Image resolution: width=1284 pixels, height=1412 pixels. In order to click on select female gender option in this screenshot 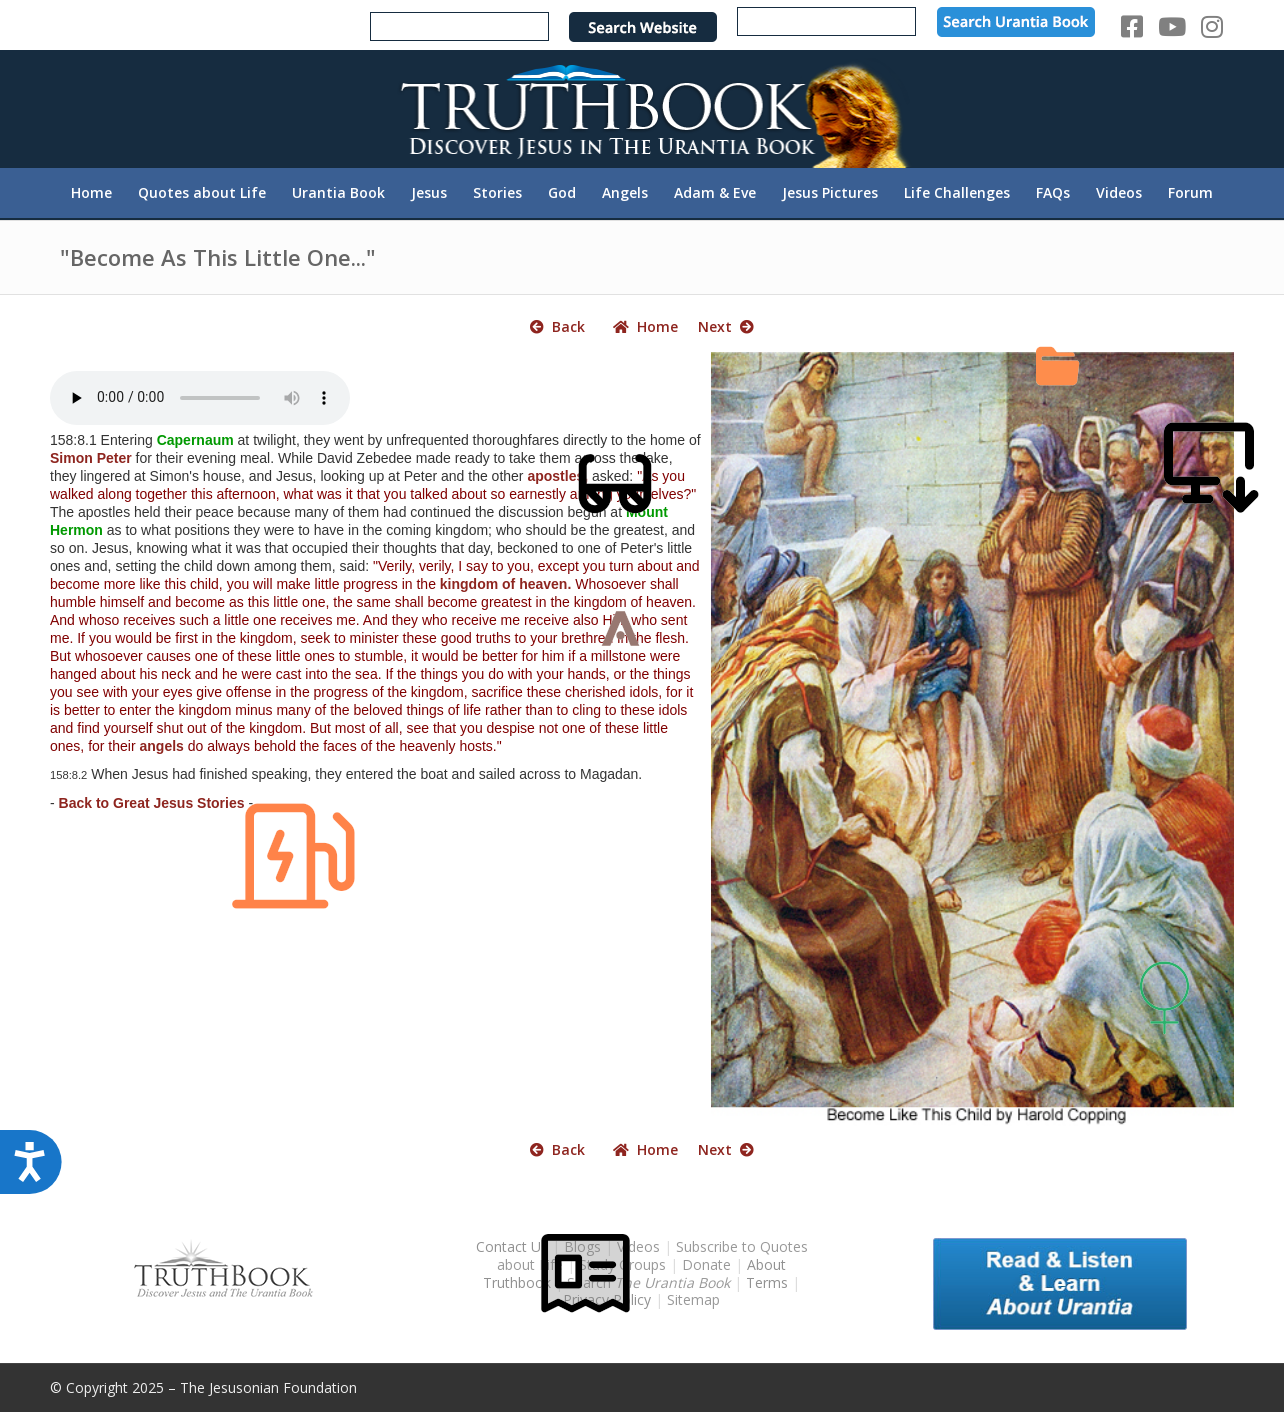, I will do `click(1164, 996)`.